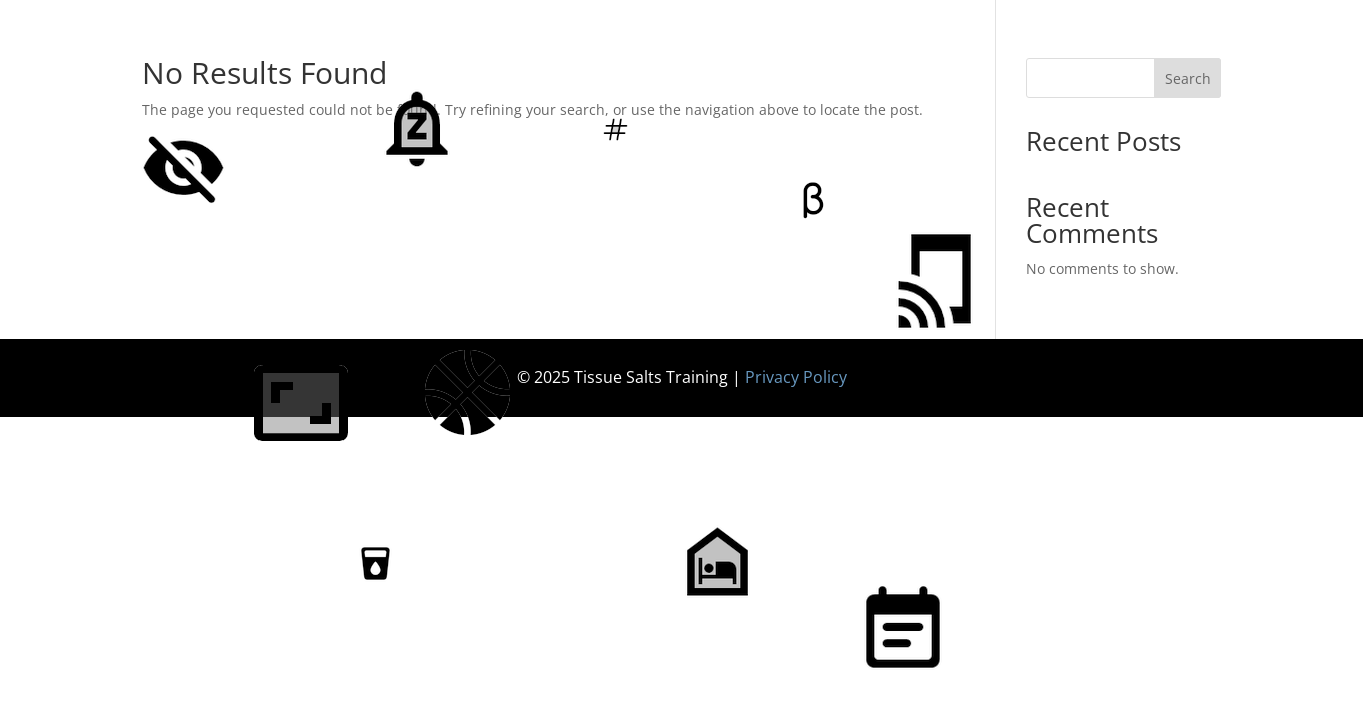  What do you see at coordinates (183, 169) in the screenshot?
I see `hide password or sensitive content` at bounding box center [183, 169].